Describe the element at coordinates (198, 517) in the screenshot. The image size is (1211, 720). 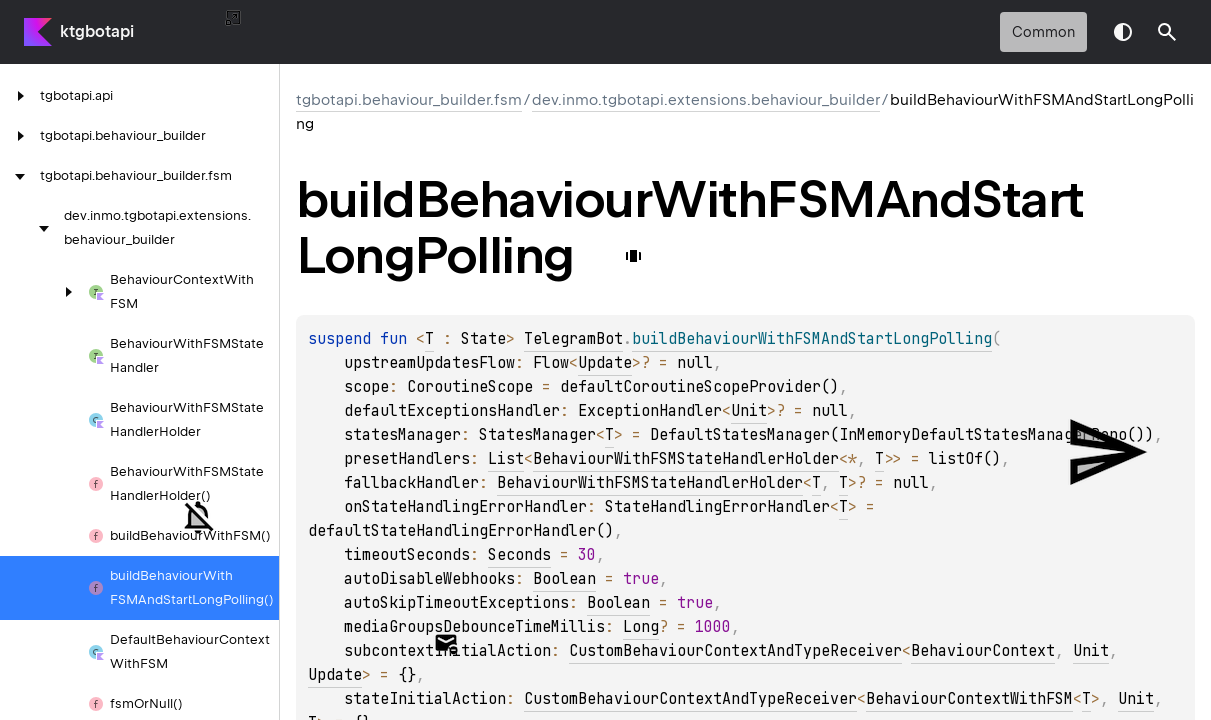
I see `mute or disable notifications` at that location.